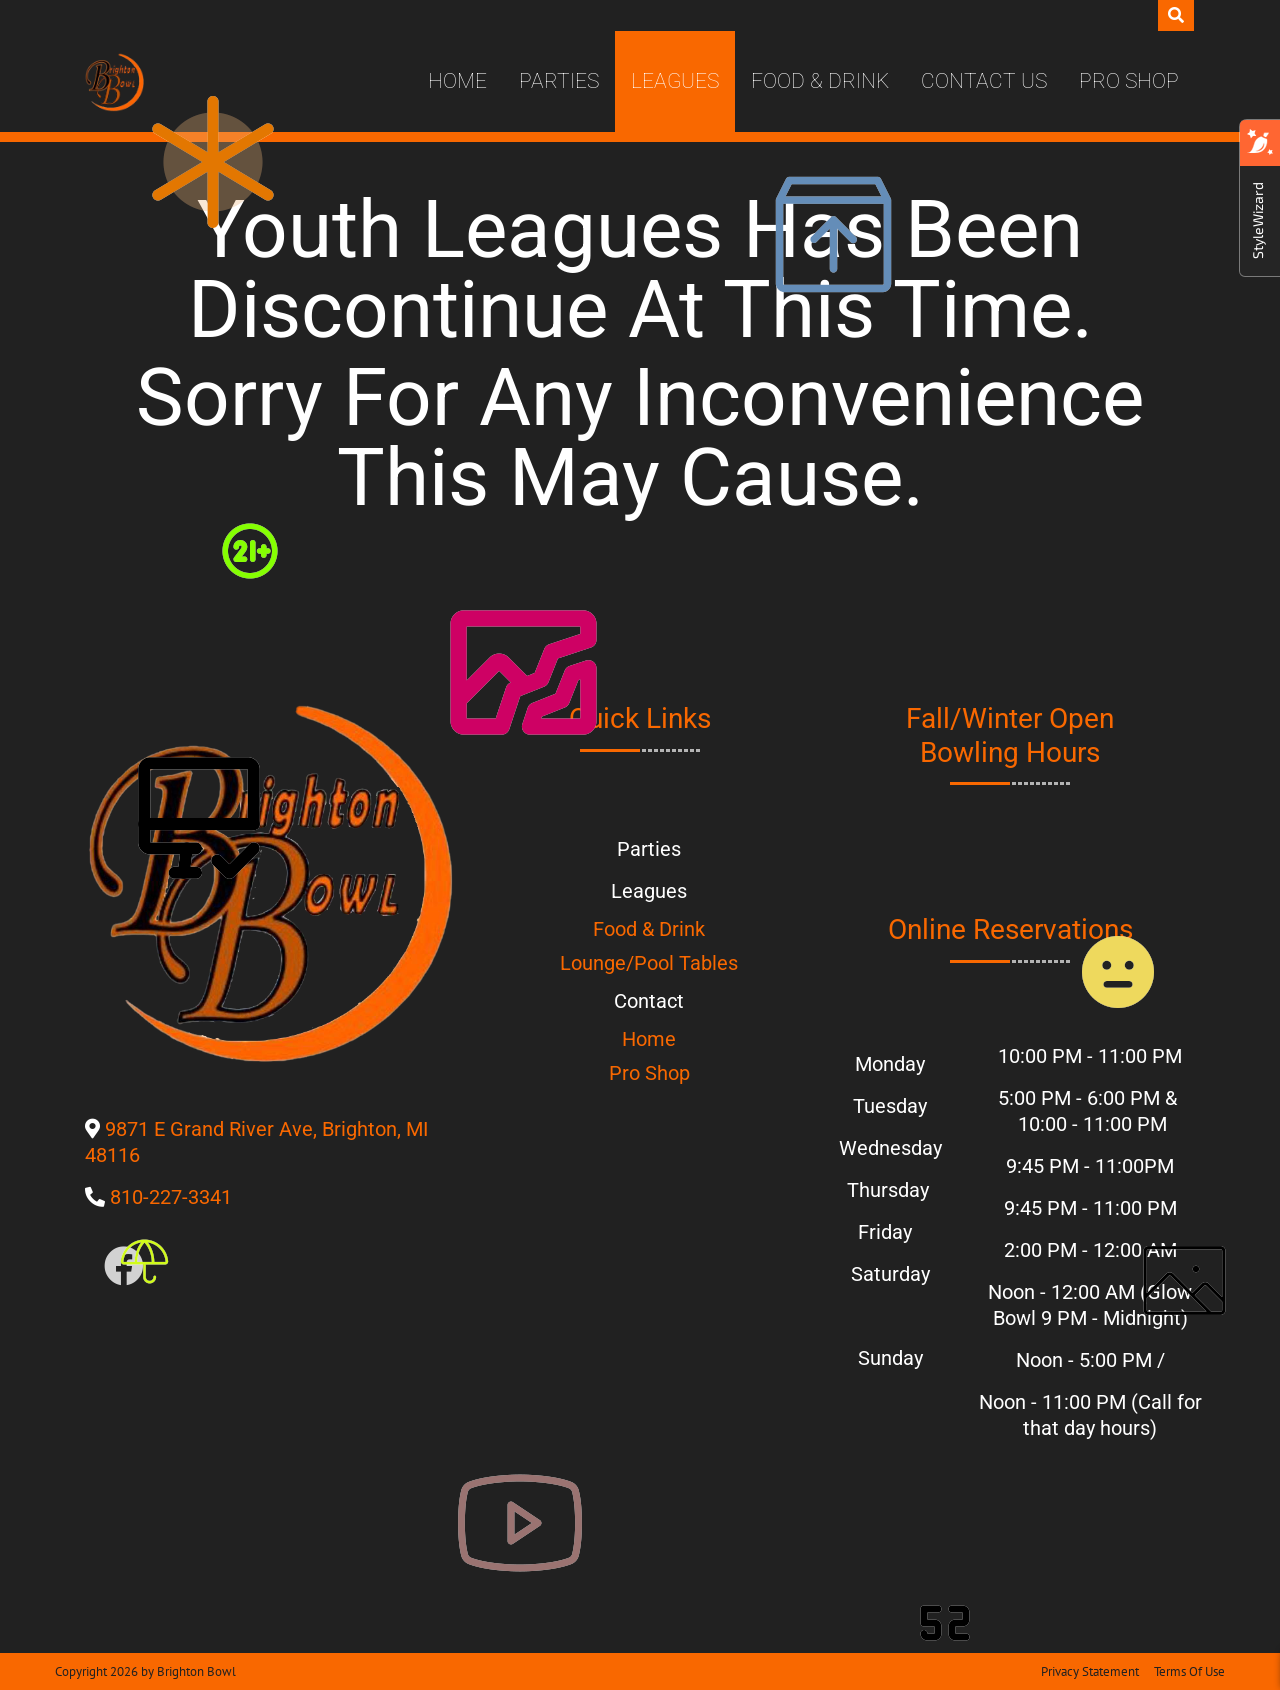 The image size is (1280, 1690). I want to click on indicate a neutral or indifferent reaction, so click(1118, 972).